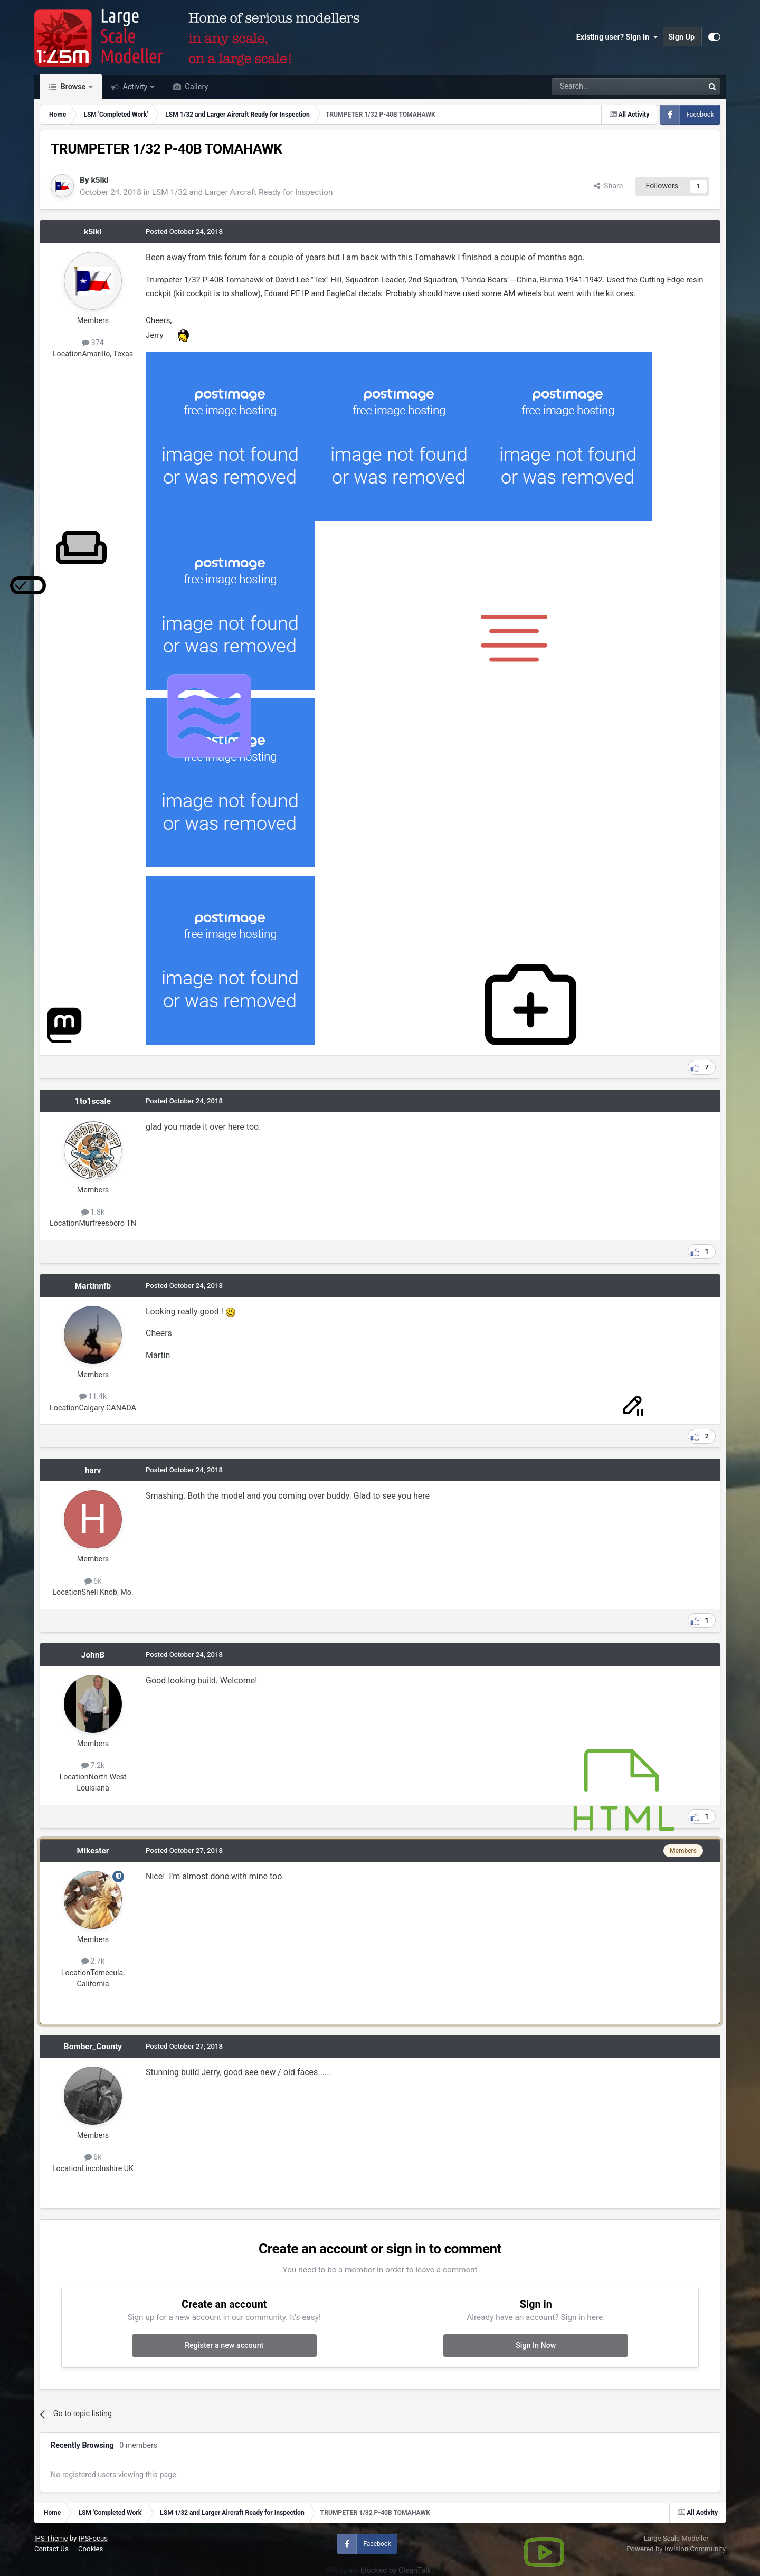 The width and height of the screenshot is (760, 2576). What do you see at coordinates (544, 2553) in the screenshot?
I see `open YouTube app` at bounding box center [544, 2553].